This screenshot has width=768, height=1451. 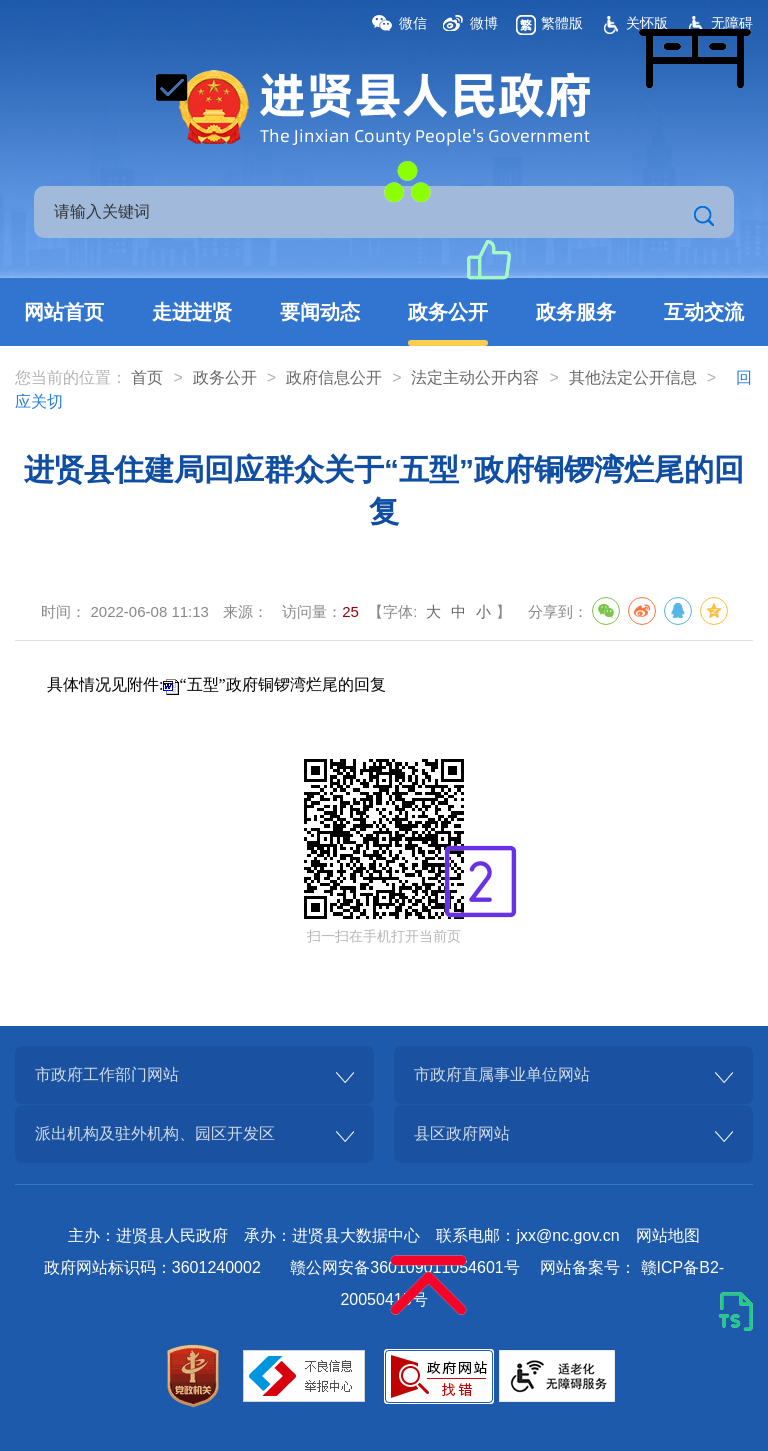 What do you see at coordinates (171, 87) in the screenshot?
I see `confirm or submit an action` at bounding box center [171, 87].